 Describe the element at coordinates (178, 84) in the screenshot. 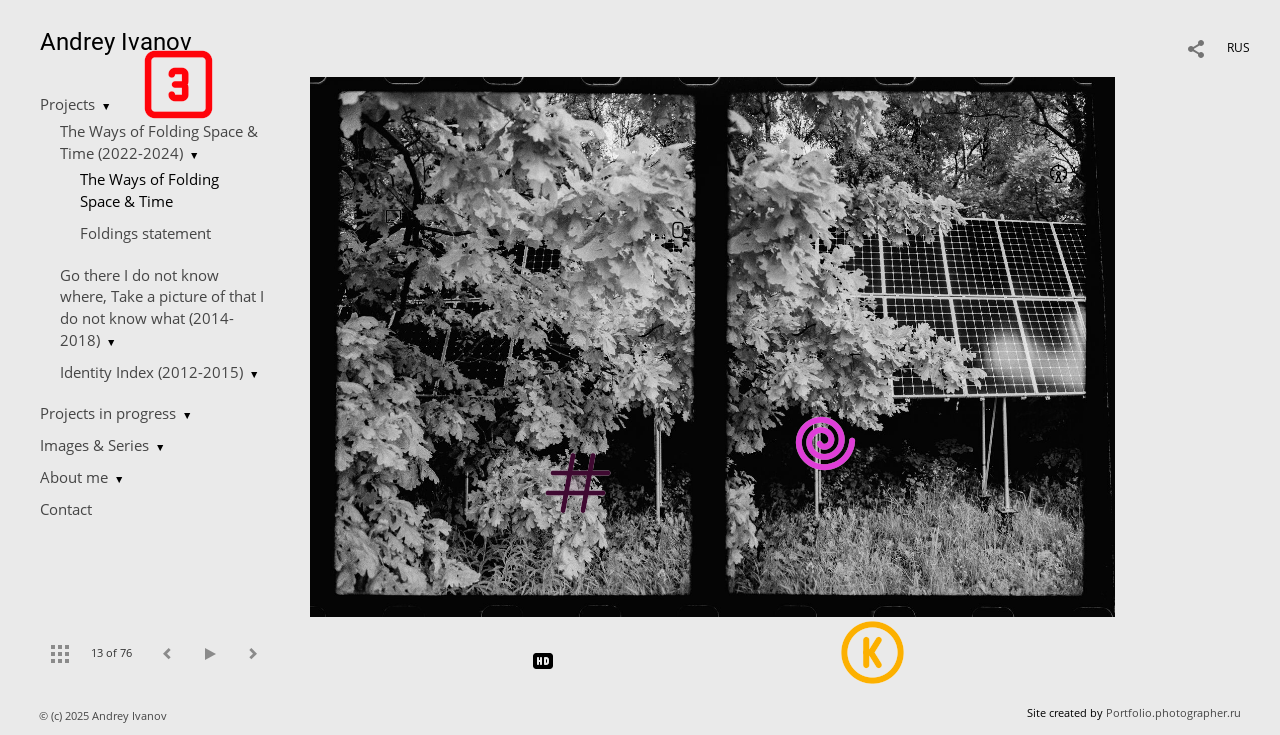

I see `select option 3 from a numbered list` at that location.